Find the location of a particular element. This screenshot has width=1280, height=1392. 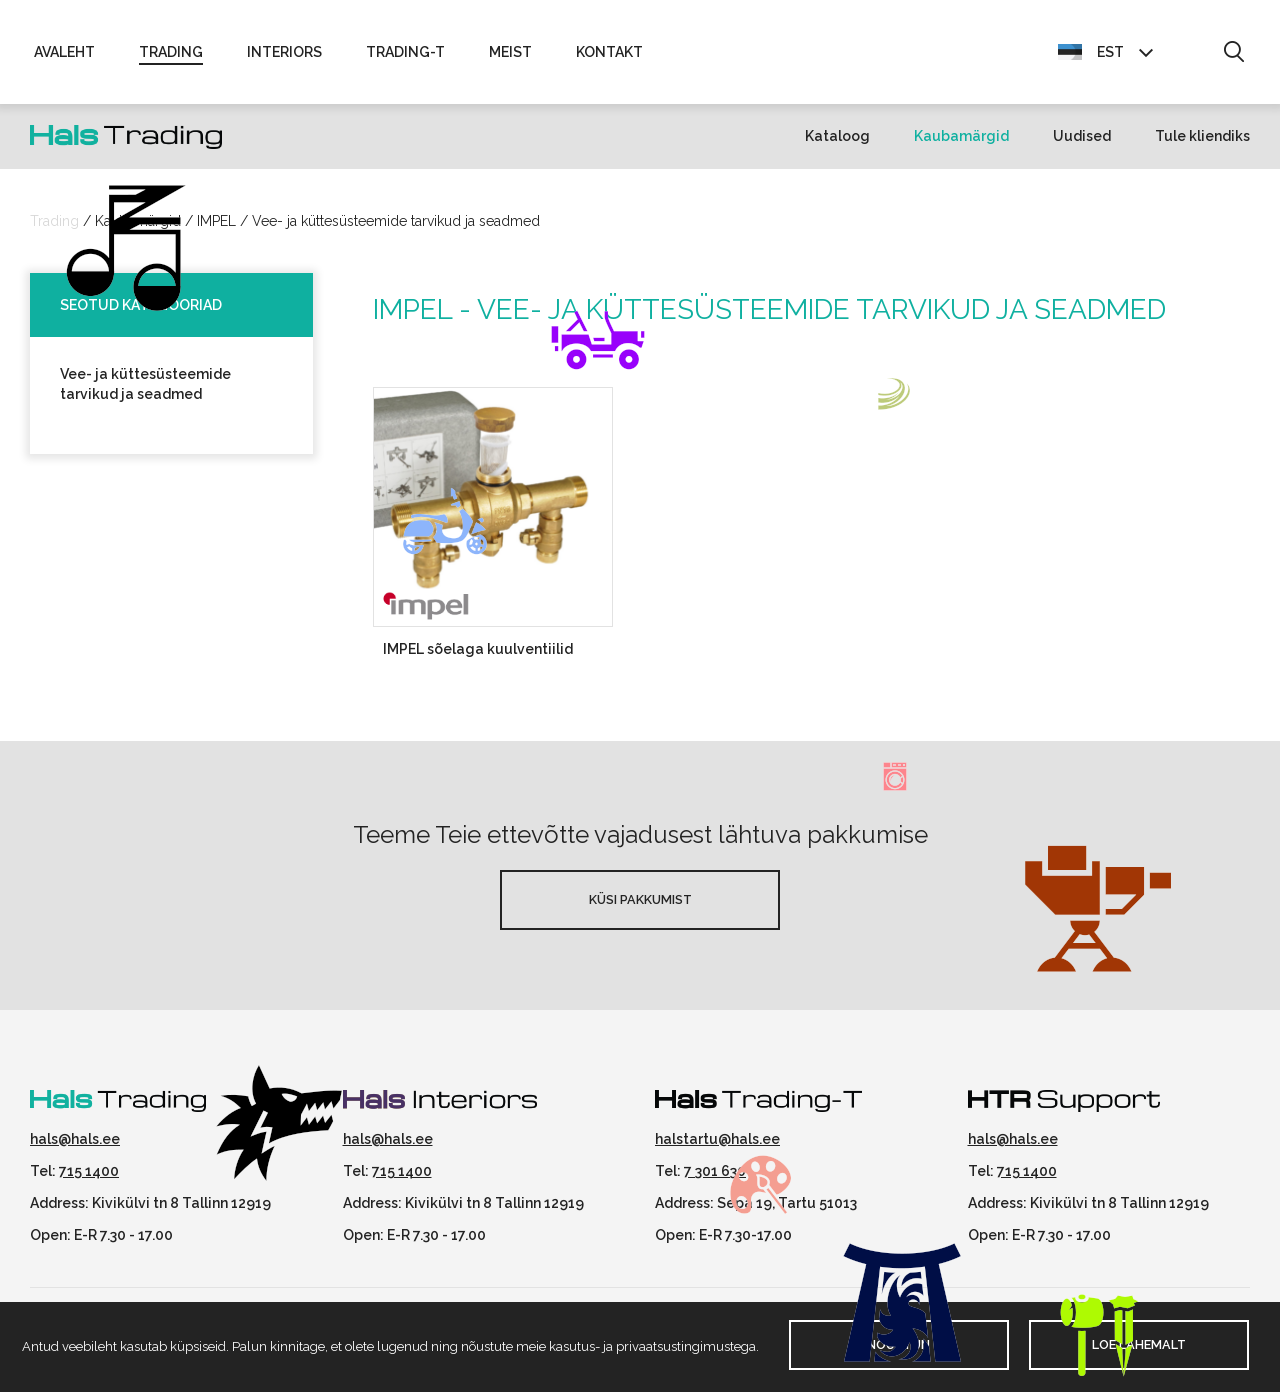

deploy automated defense turret is located at coordinates (1098, 904).